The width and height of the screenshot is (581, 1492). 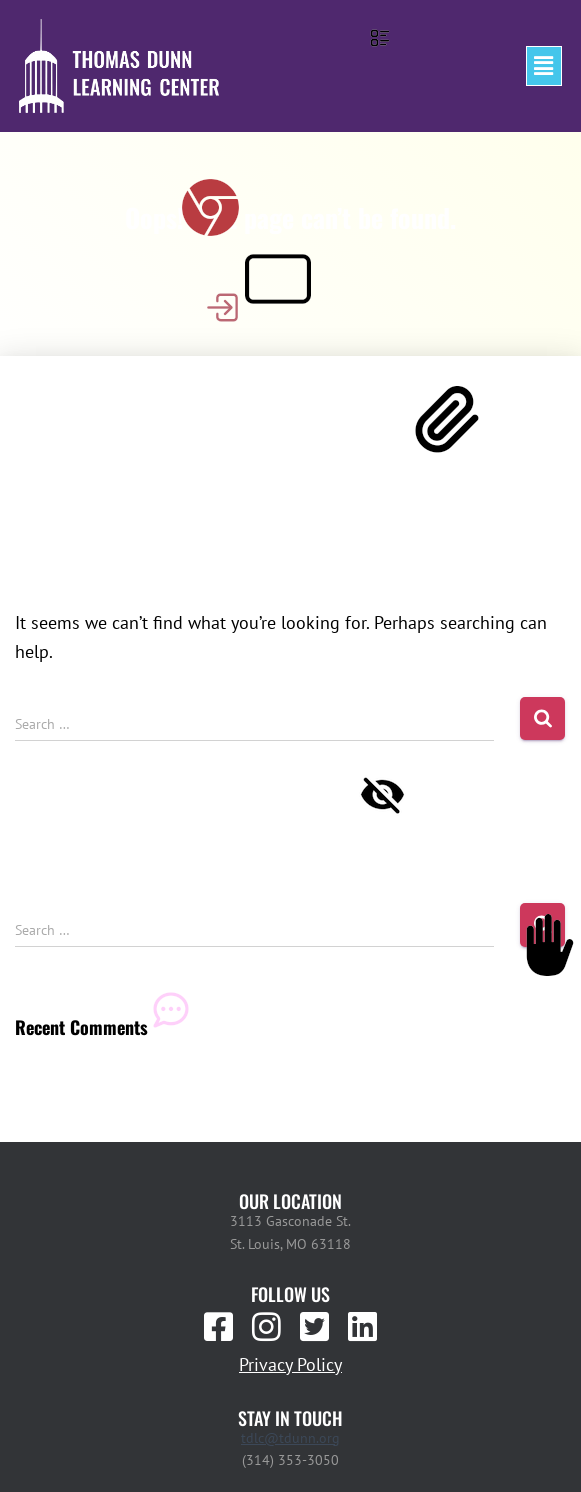 I want to click on open link in Google Chrome browser, so click(x=210, y=207).